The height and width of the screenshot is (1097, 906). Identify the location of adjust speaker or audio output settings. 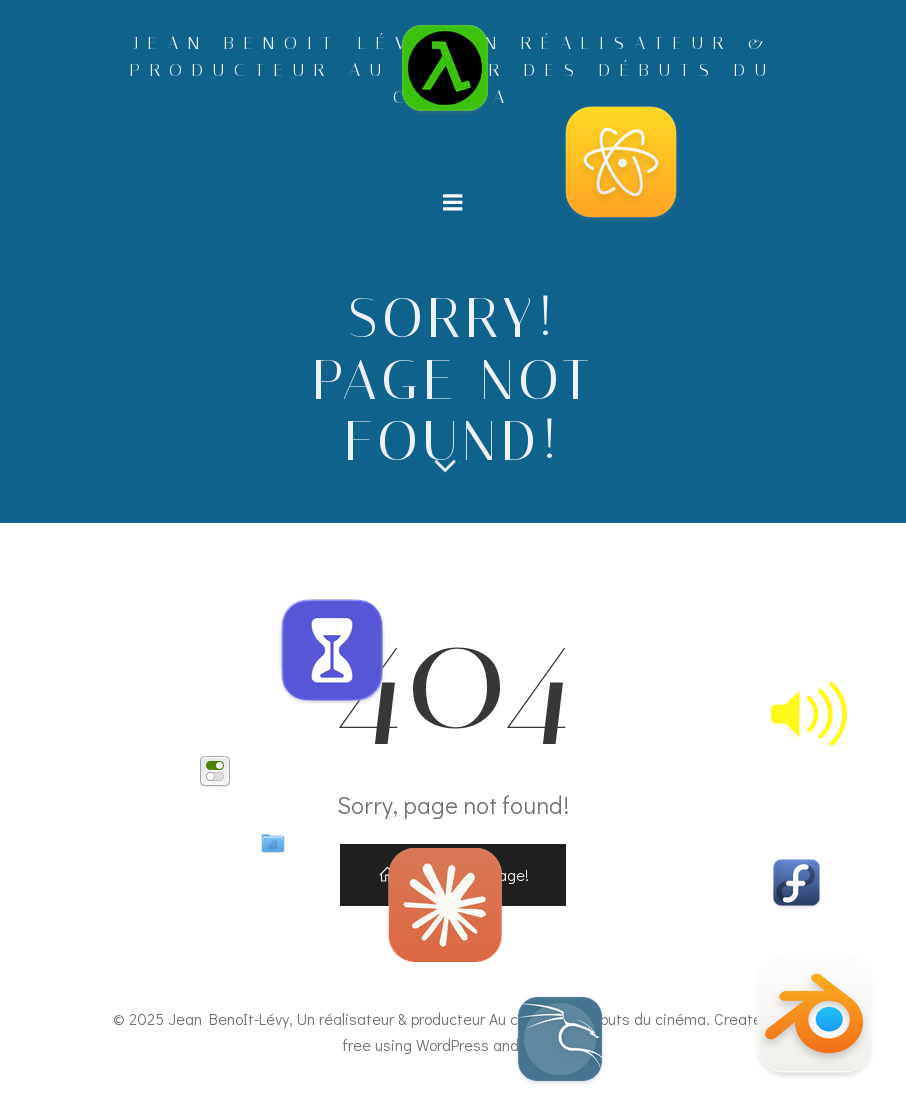
(809, 714).